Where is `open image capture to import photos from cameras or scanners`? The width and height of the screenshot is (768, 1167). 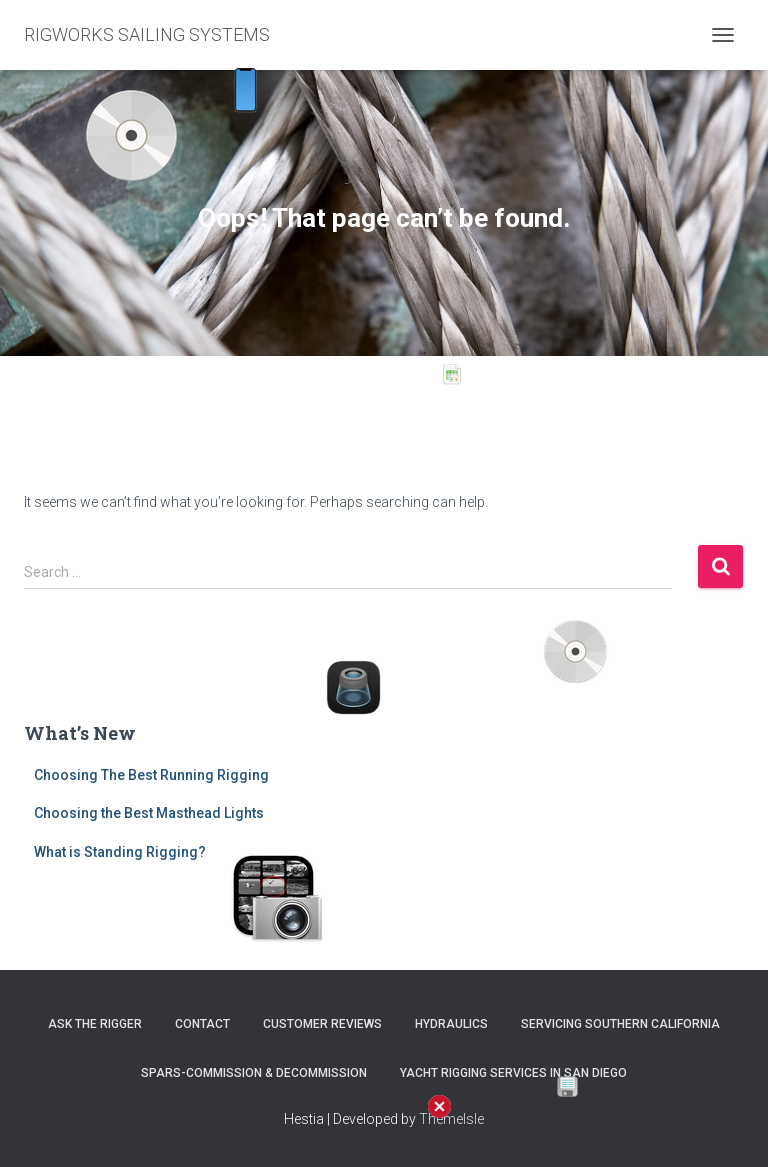
open image capture to import photos from cameras or scanners is located at coordinates (273, 895).